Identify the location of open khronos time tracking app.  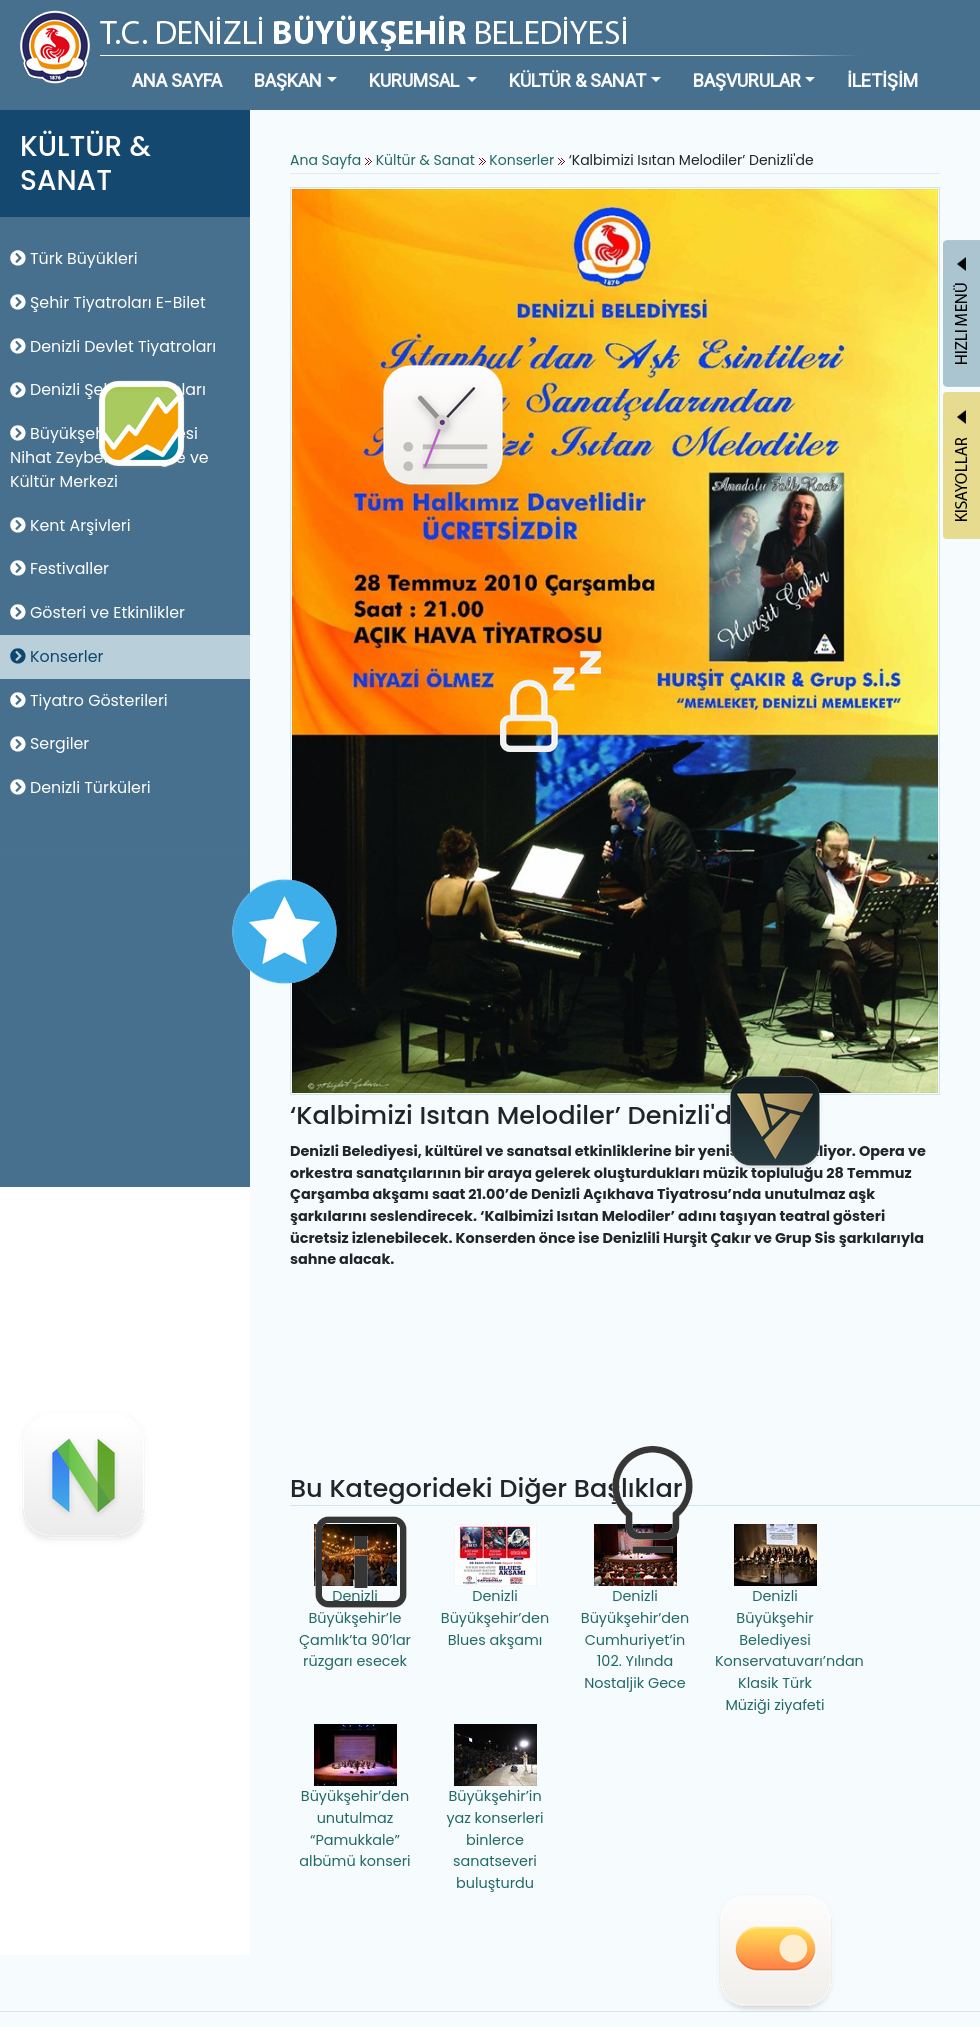
(443, 425).